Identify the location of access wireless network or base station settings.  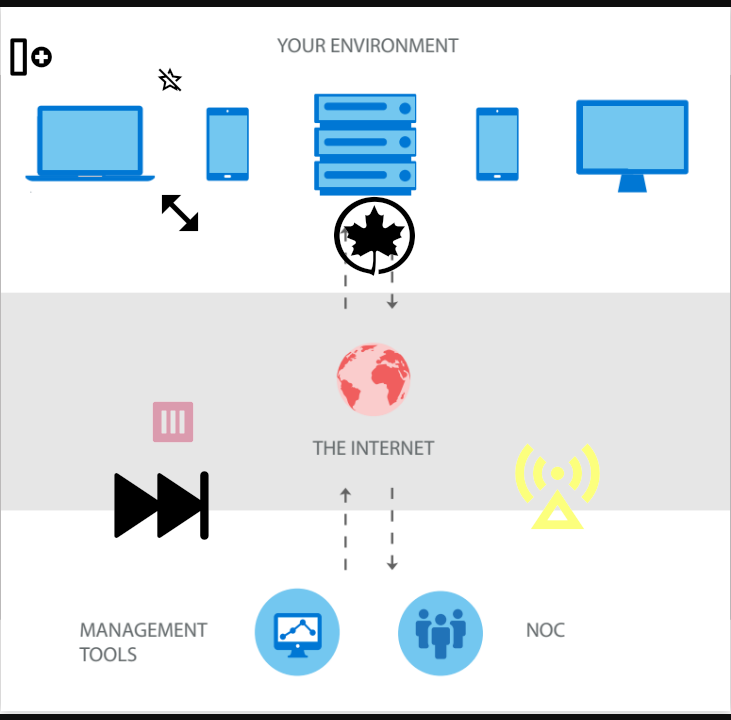
(557, 484).